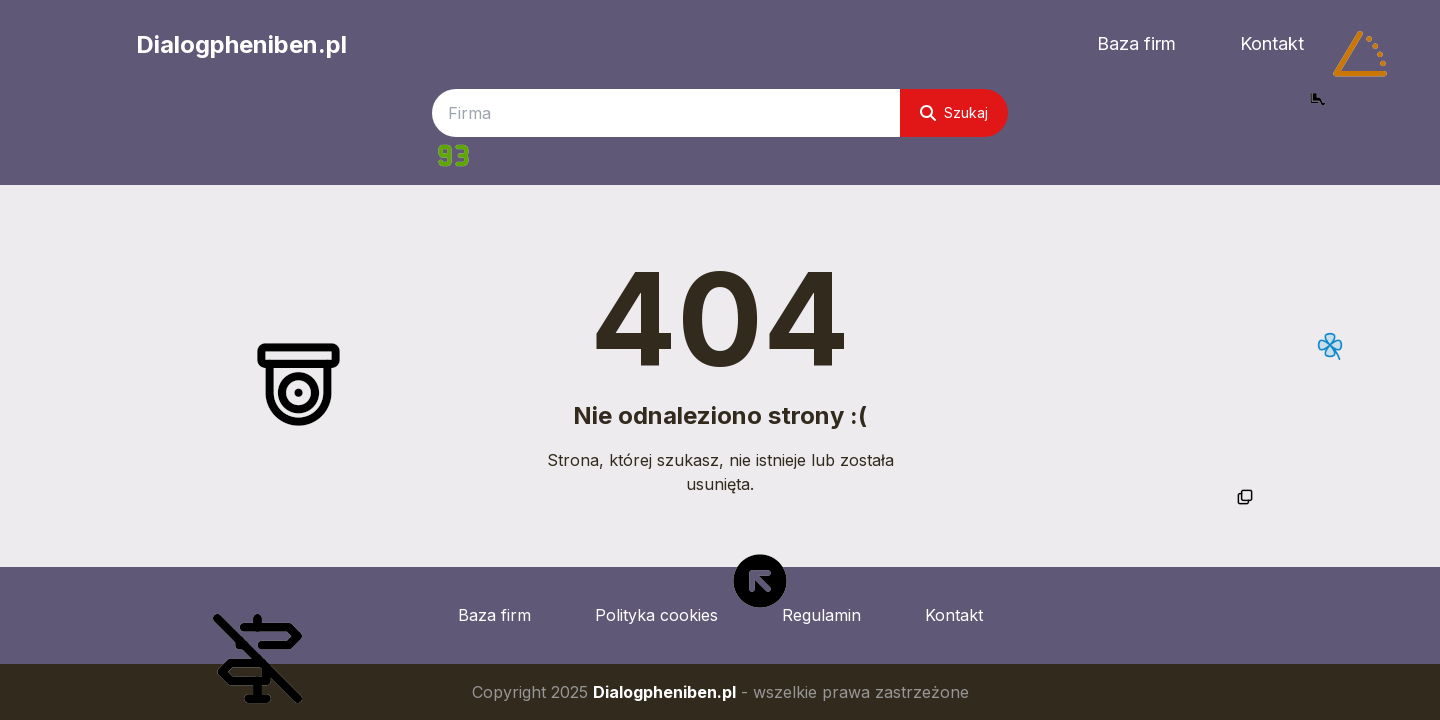  Describe the element at coordinates (760, 581) in the screenshot. I see `navigate back to previous screen` at that location.